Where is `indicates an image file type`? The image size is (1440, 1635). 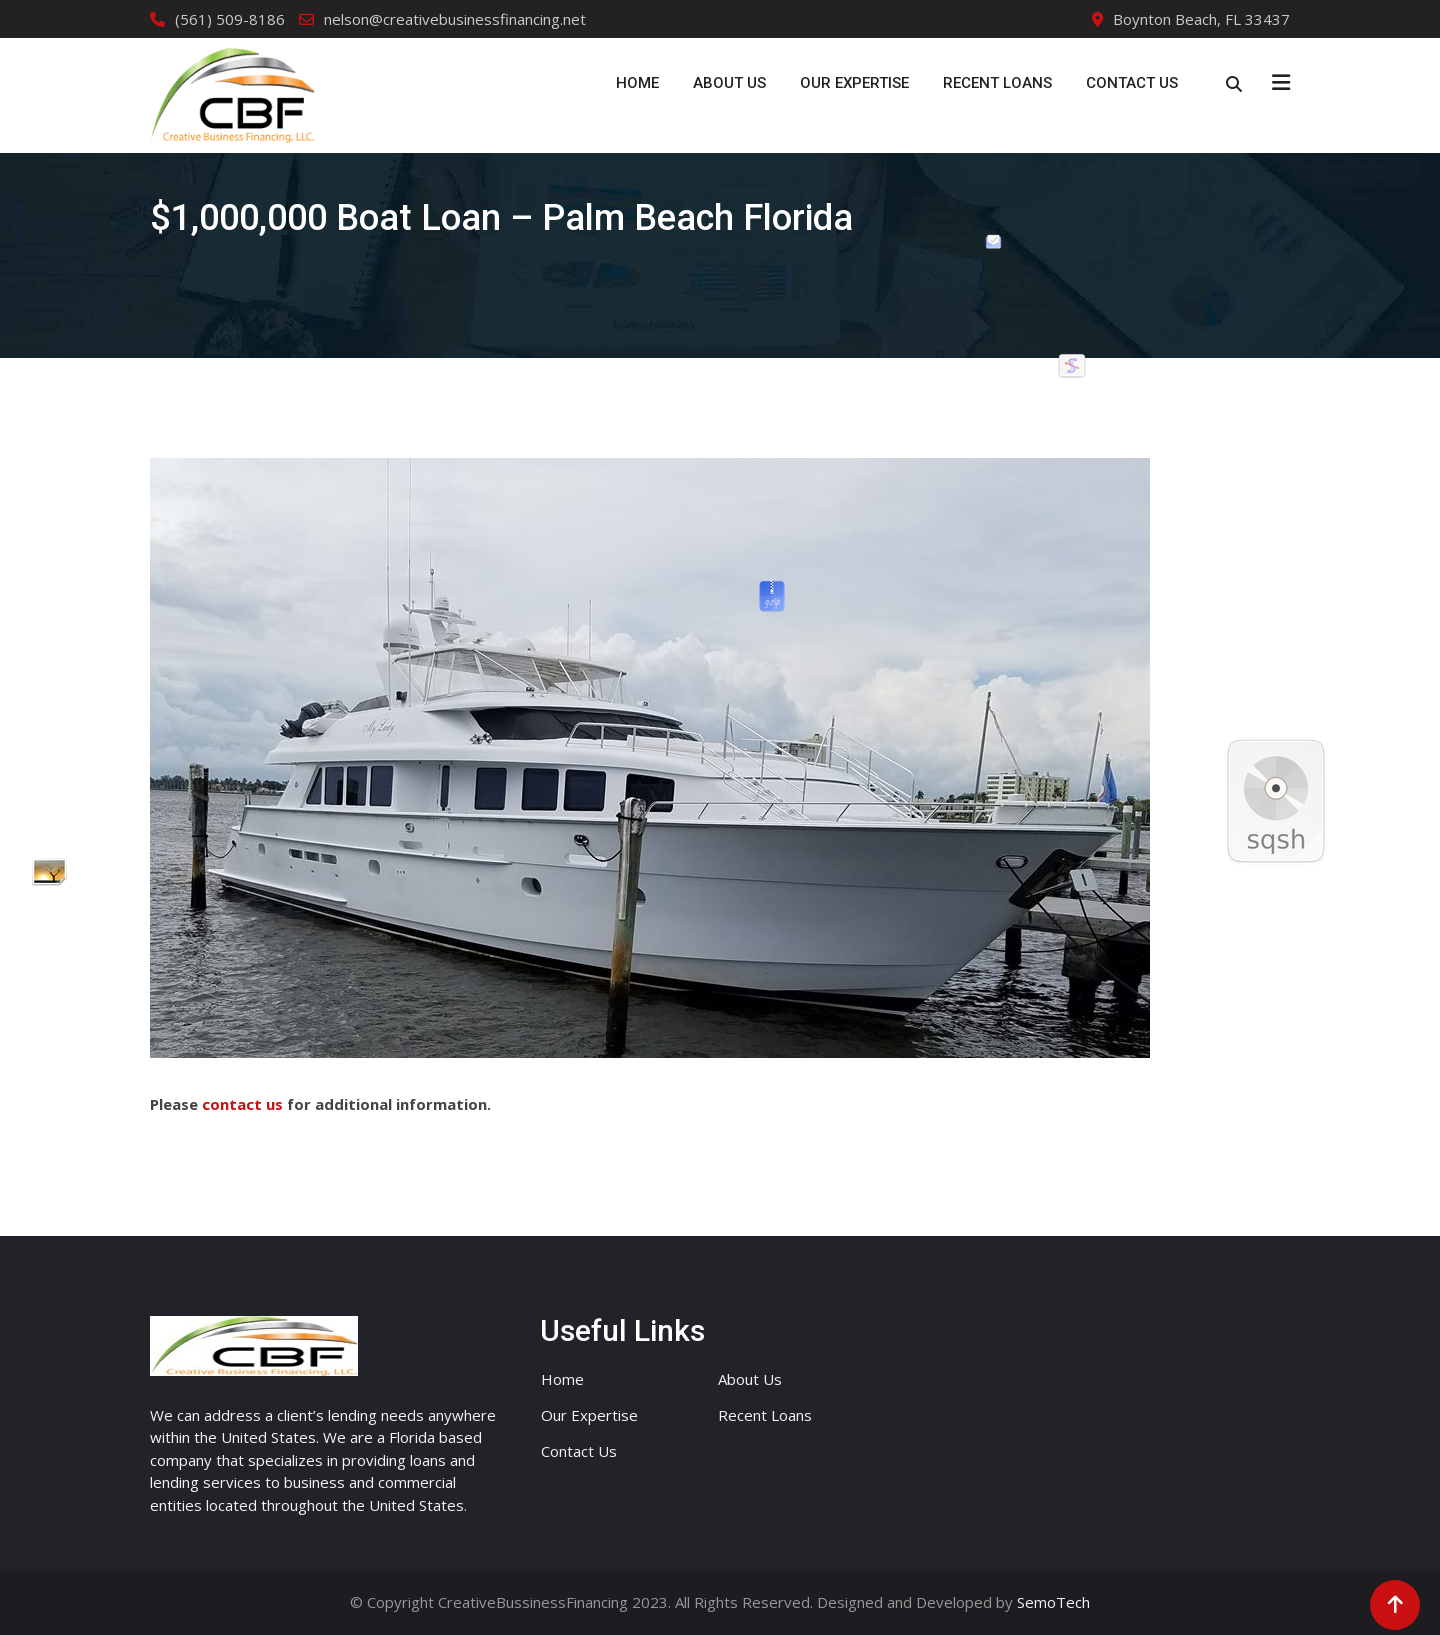 indicates an image file type is located at coordinates (49, 872).